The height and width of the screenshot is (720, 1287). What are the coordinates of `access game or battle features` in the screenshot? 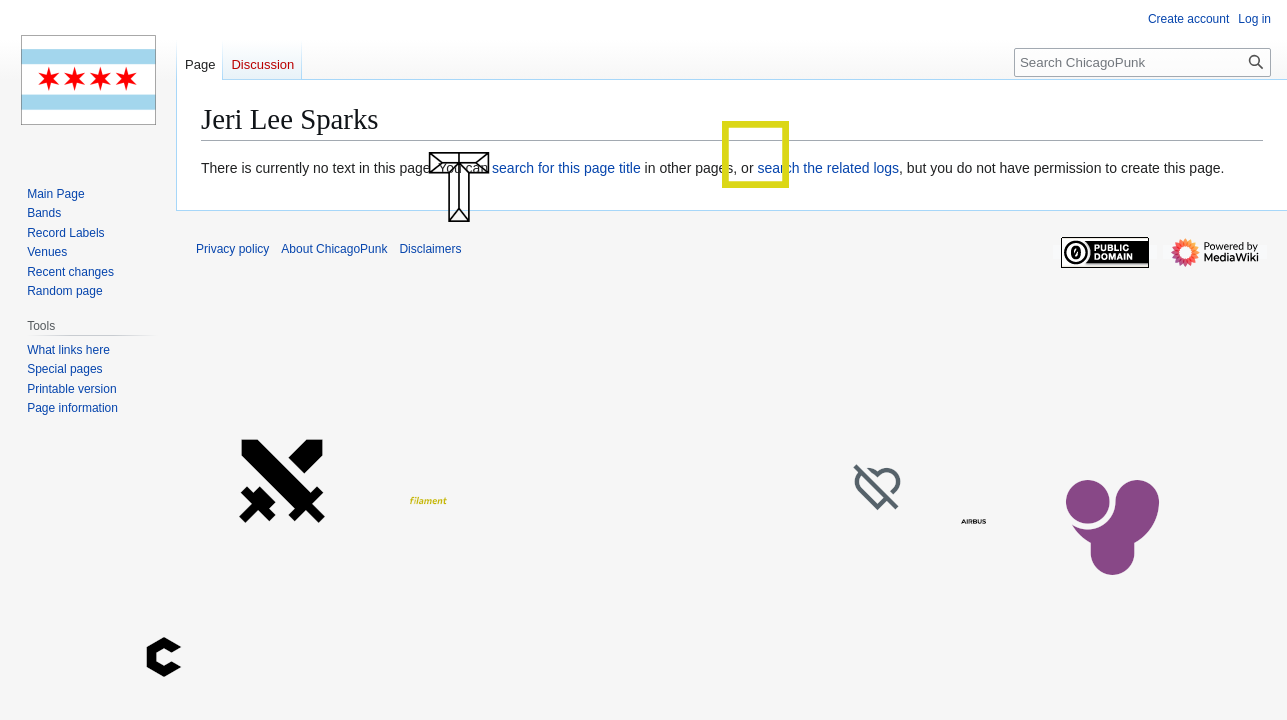 It's located at (282, 480).